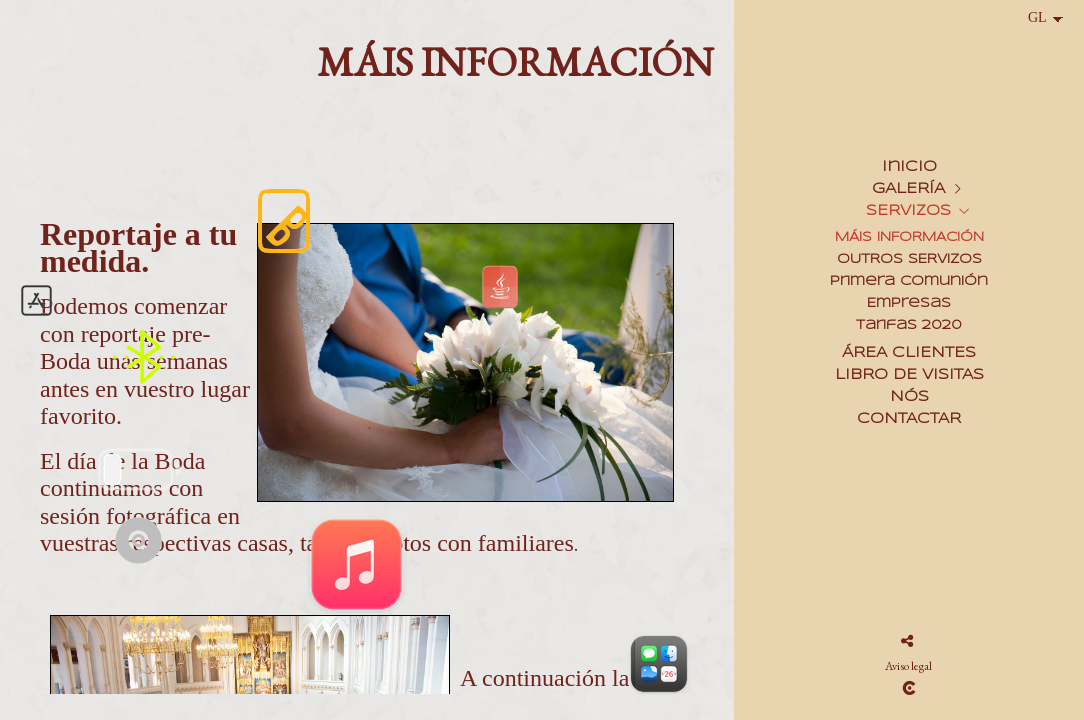 This screenshot has height=720, width=1084. I want to click on a java source code file, so click(500, 287).